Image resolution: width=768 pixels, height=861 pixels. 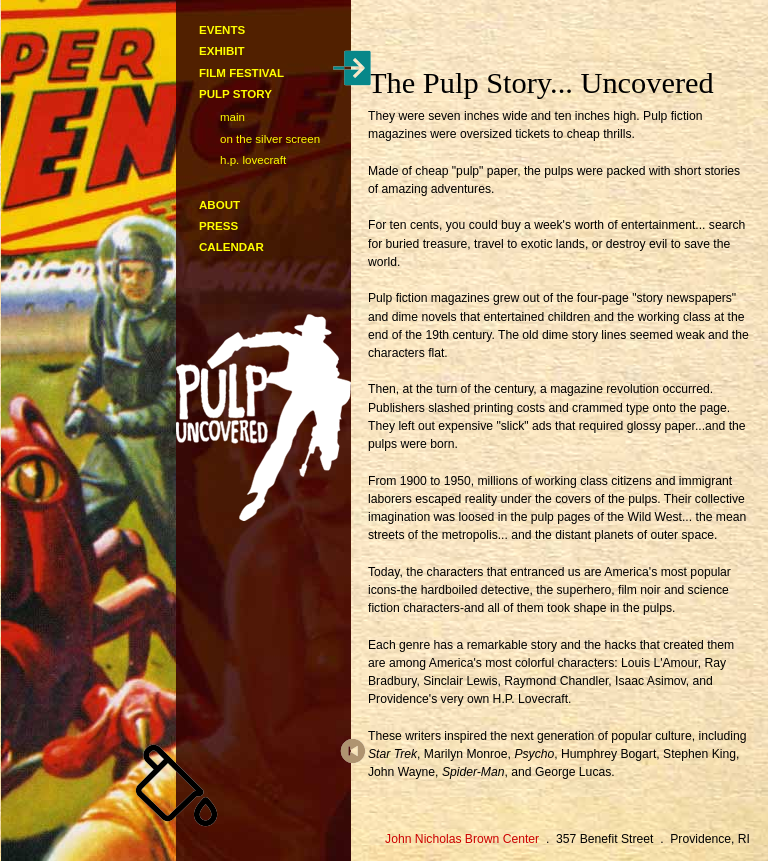 I want to click on log in to your account, so click(x=352, y=68).